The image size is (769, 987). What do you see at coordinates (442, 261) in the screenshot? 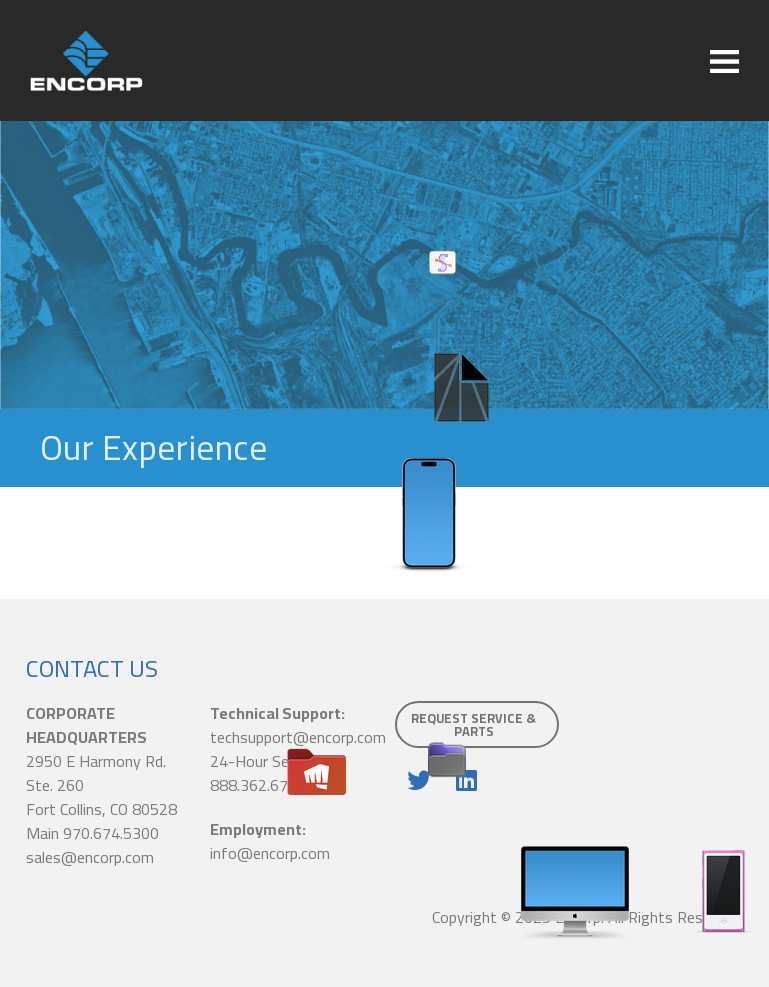
I see `compressed SVG image file` at bounding box center [442, 261].